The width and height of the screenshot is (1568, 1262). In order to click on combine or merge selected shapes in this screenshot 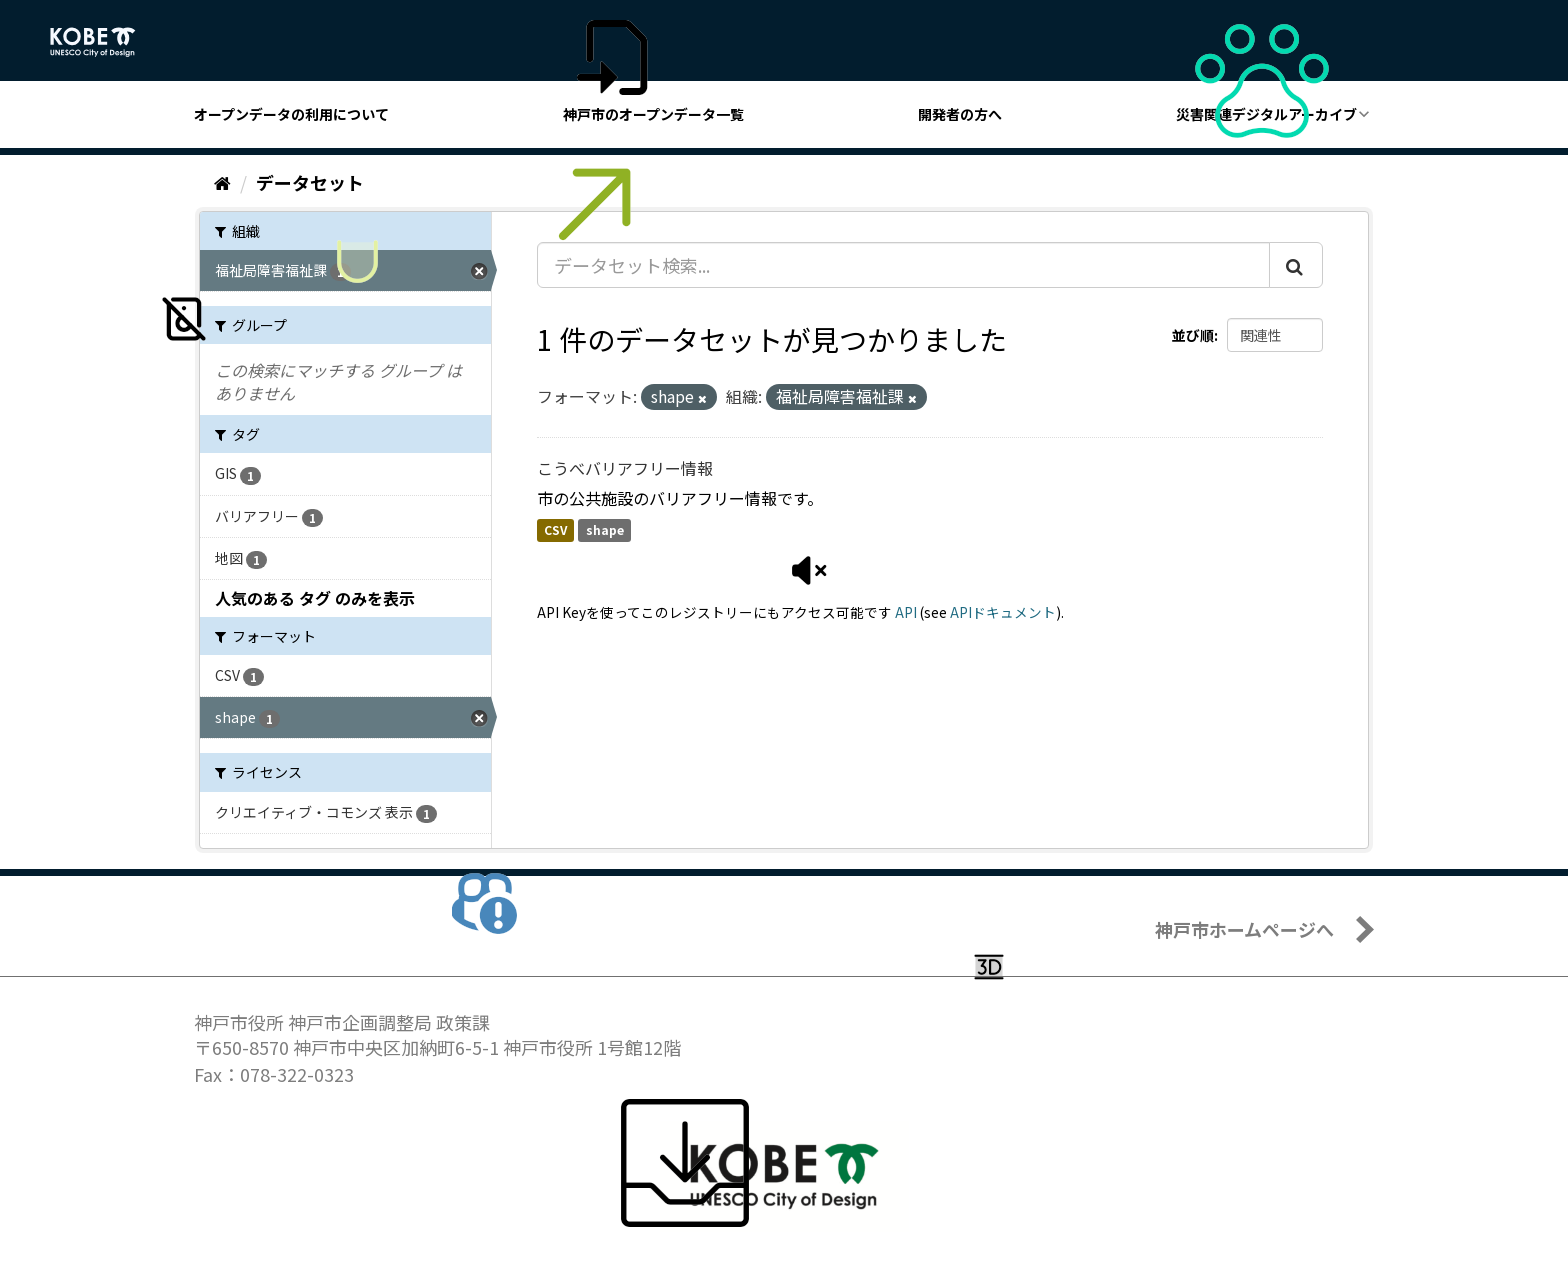, I will do `click(357, 258)`.